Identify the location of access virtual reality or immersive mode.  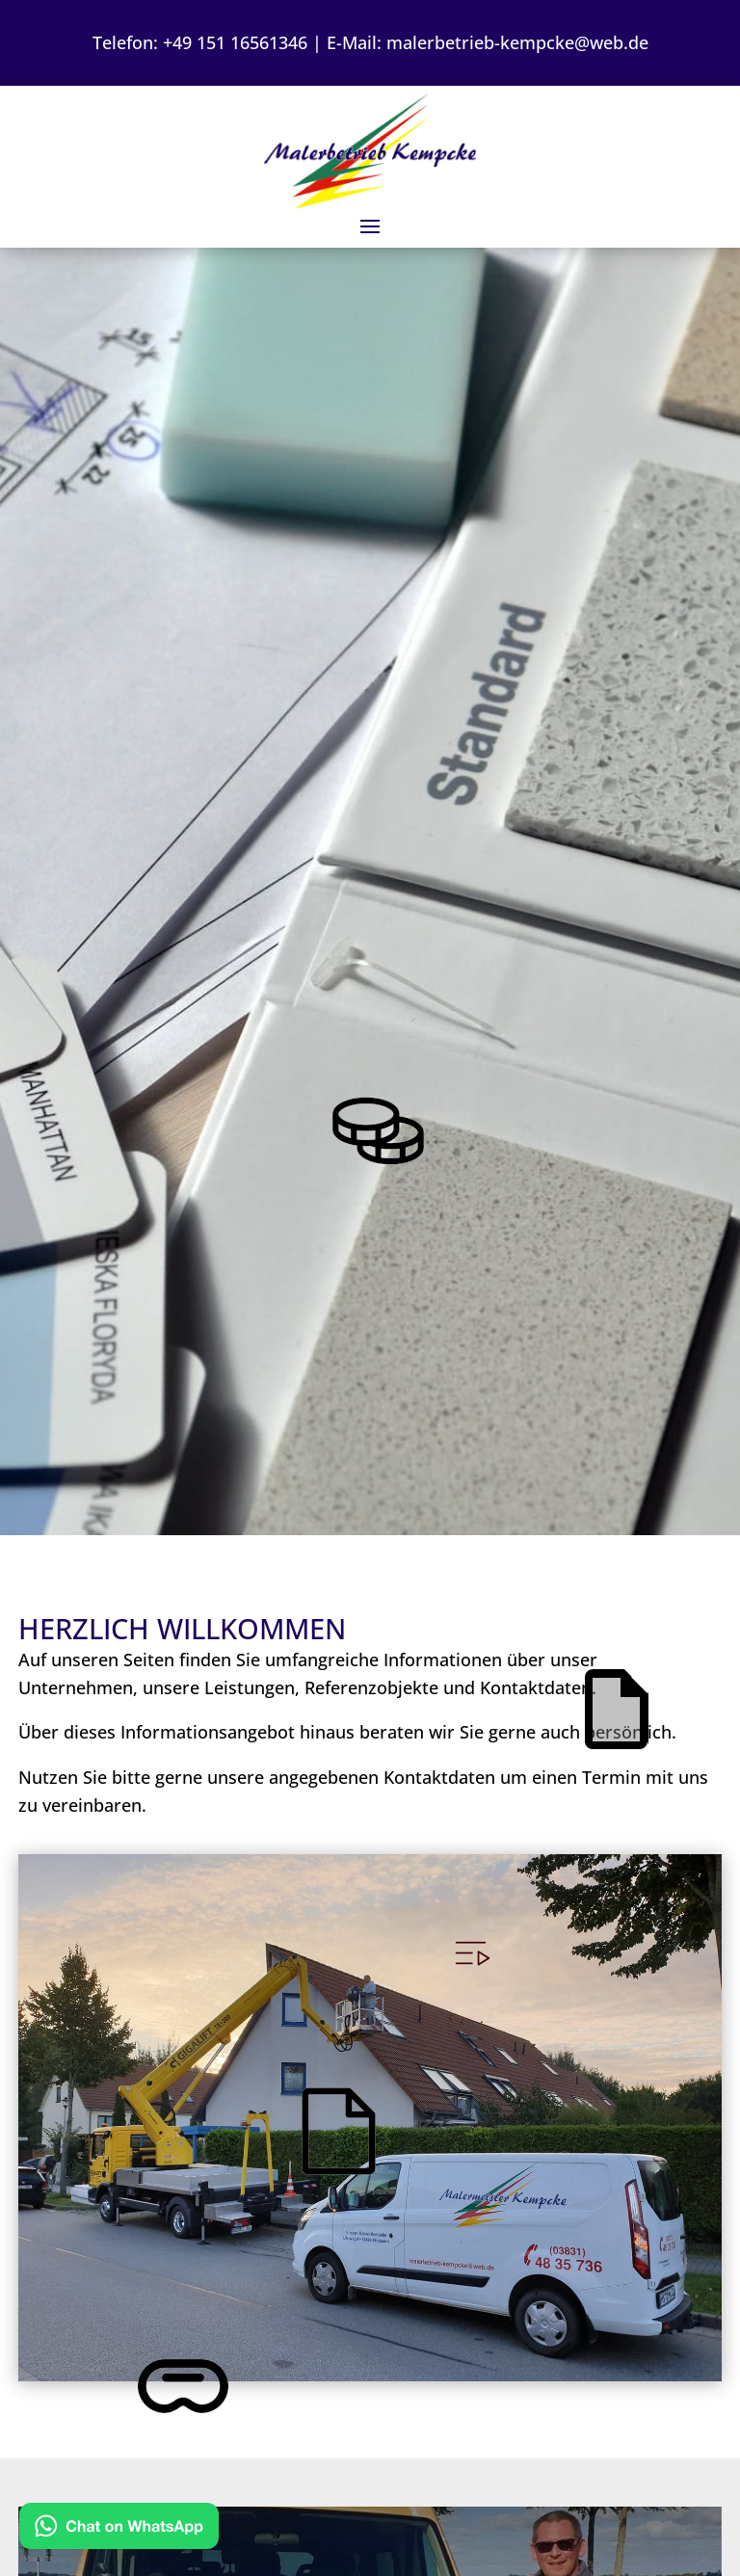
(183, 2386).